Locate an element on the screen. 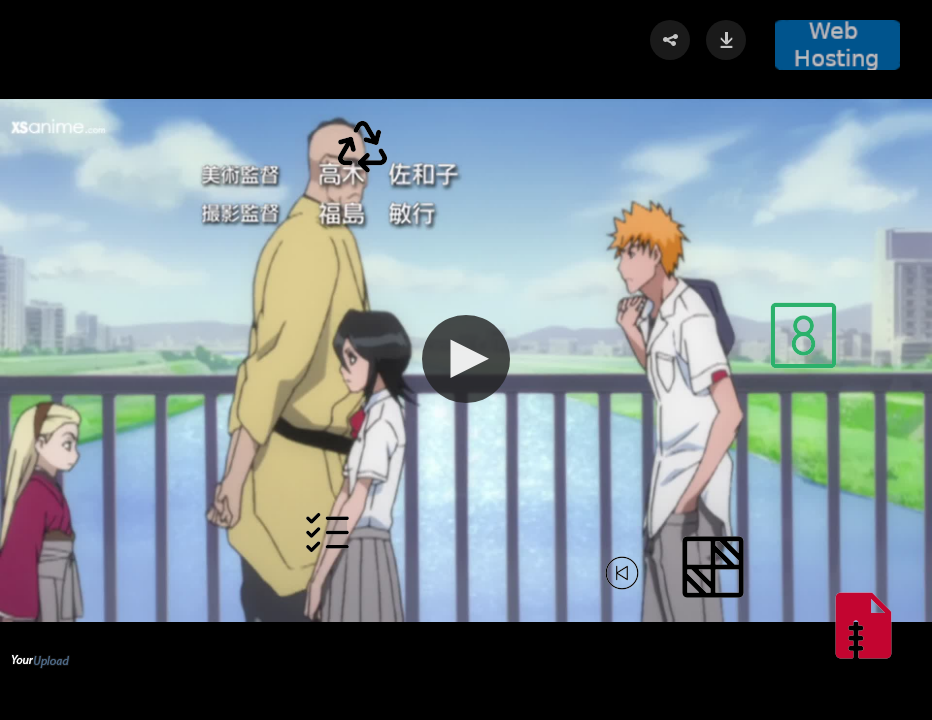  skip to previous track is located at coordinates (622, 573).